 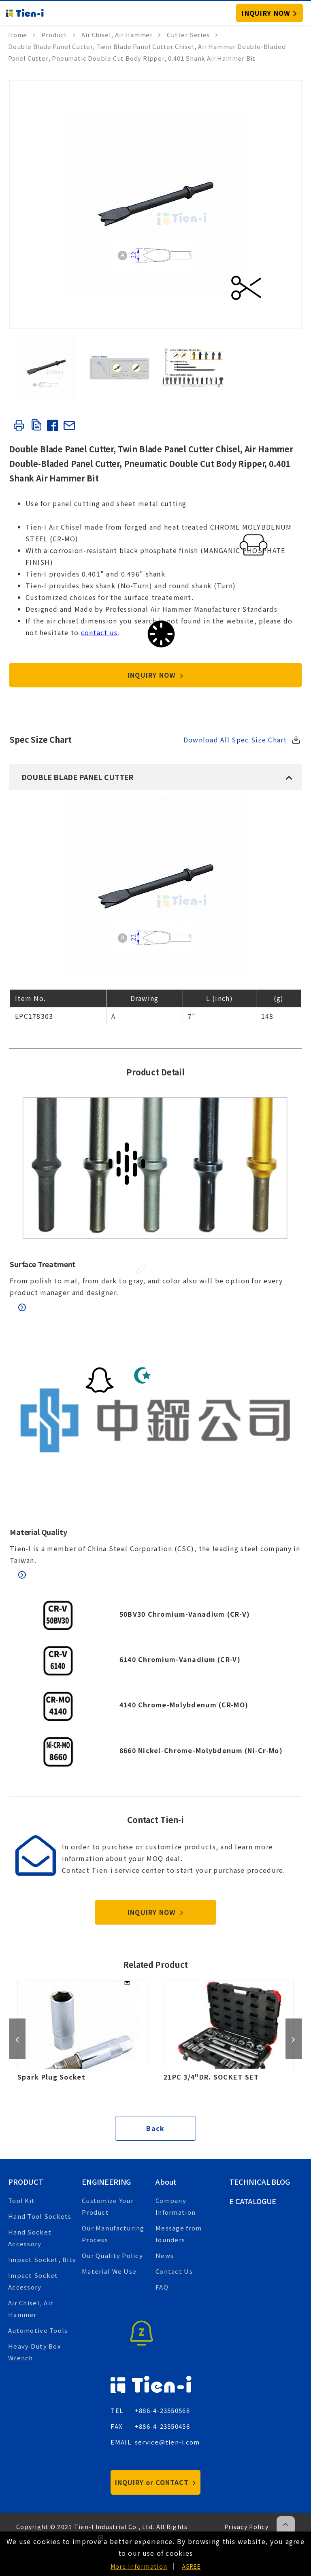 I want to click on indicates islamic religious content or settings, so click(x=142, y=1375).